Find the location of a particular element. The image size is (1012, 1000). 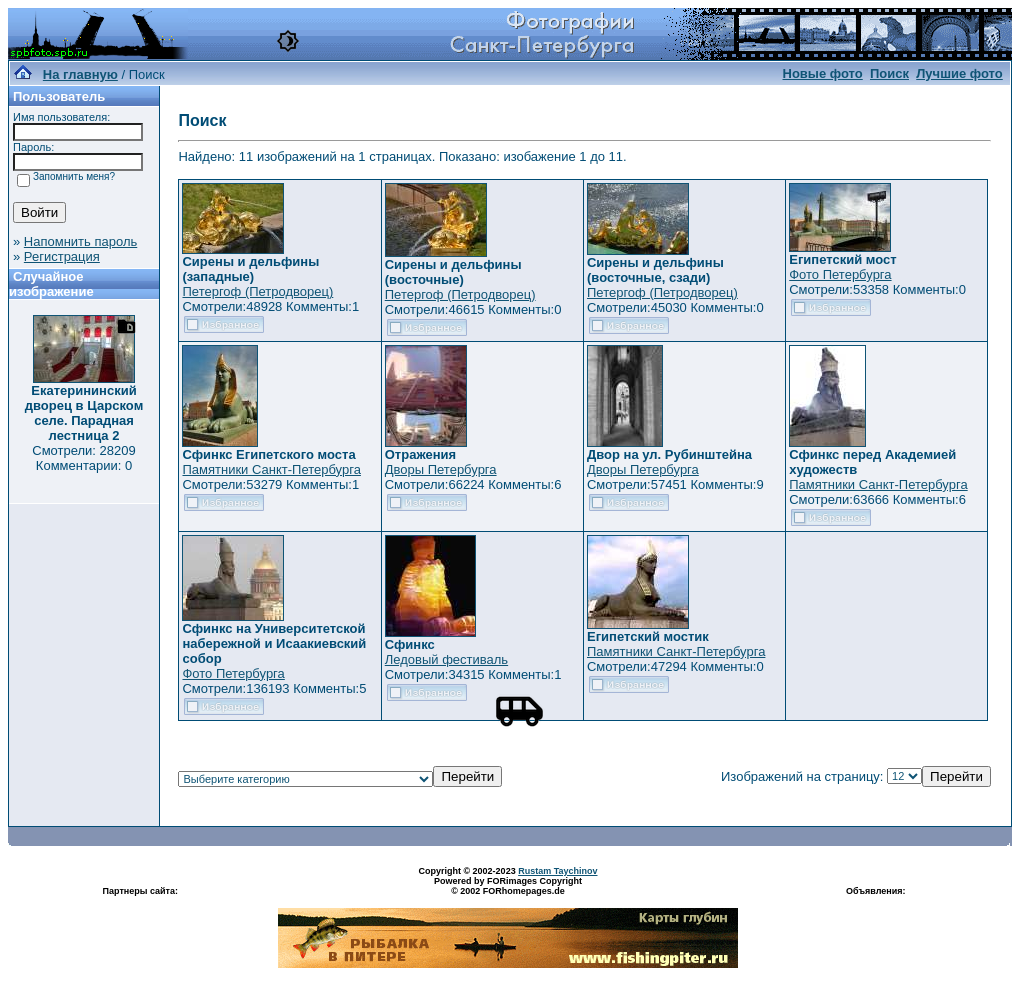

toggle dark mode or night theme is located at coordinates (288, 41).